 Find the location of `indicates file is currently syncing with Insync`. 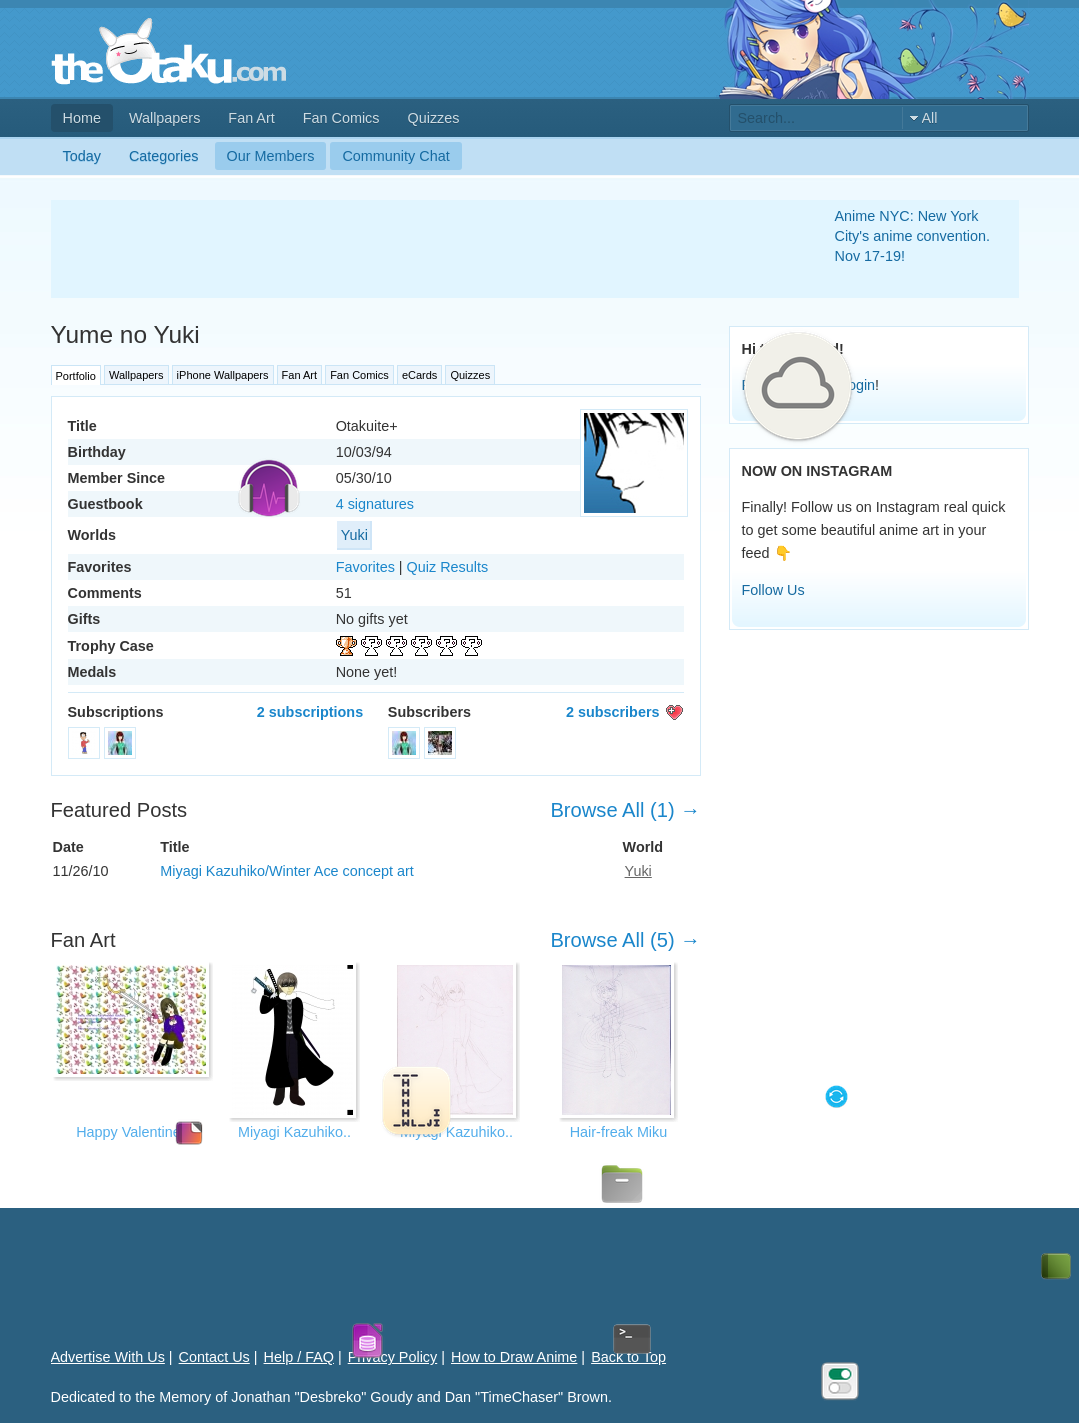

indicates file is currently syncing with Insync is located at coordinates (836, 1096).